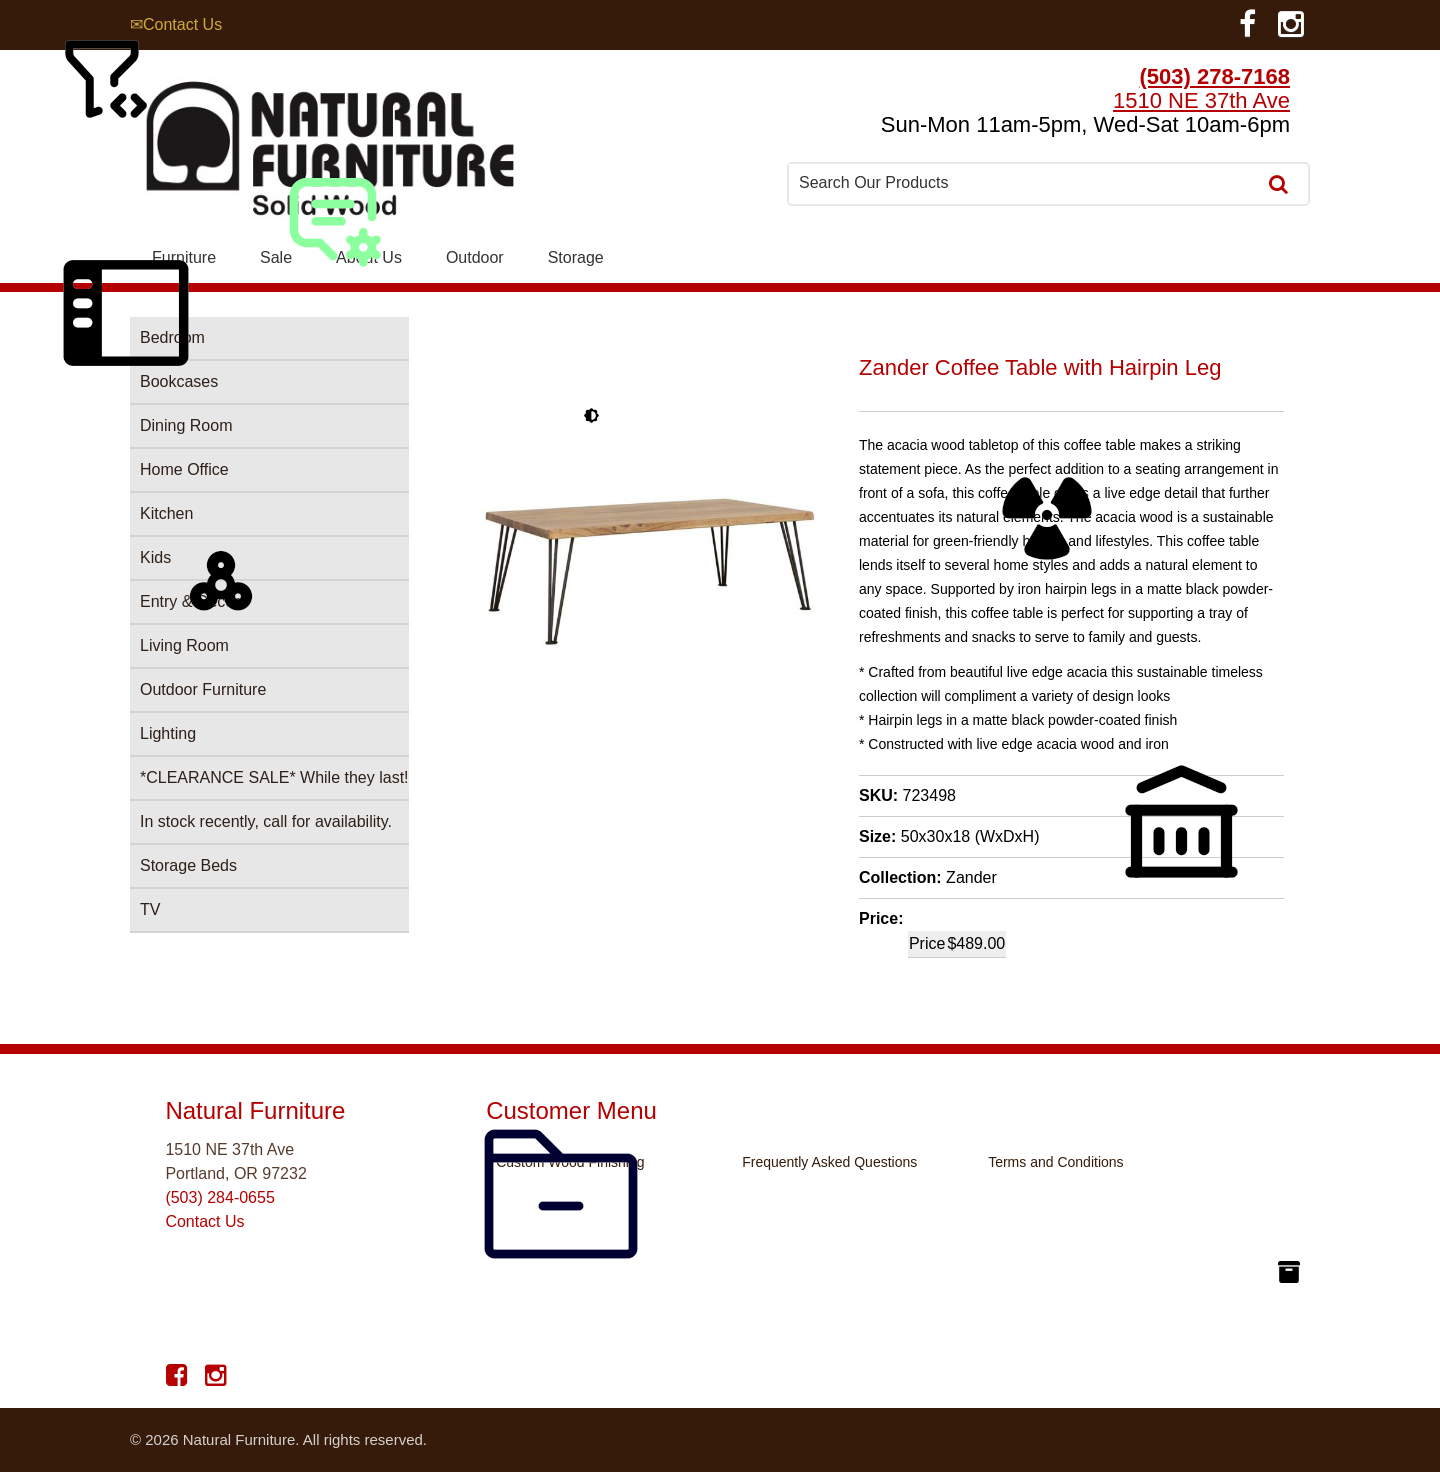  I want to click on filter results using code or custom query, so click(102, 77).